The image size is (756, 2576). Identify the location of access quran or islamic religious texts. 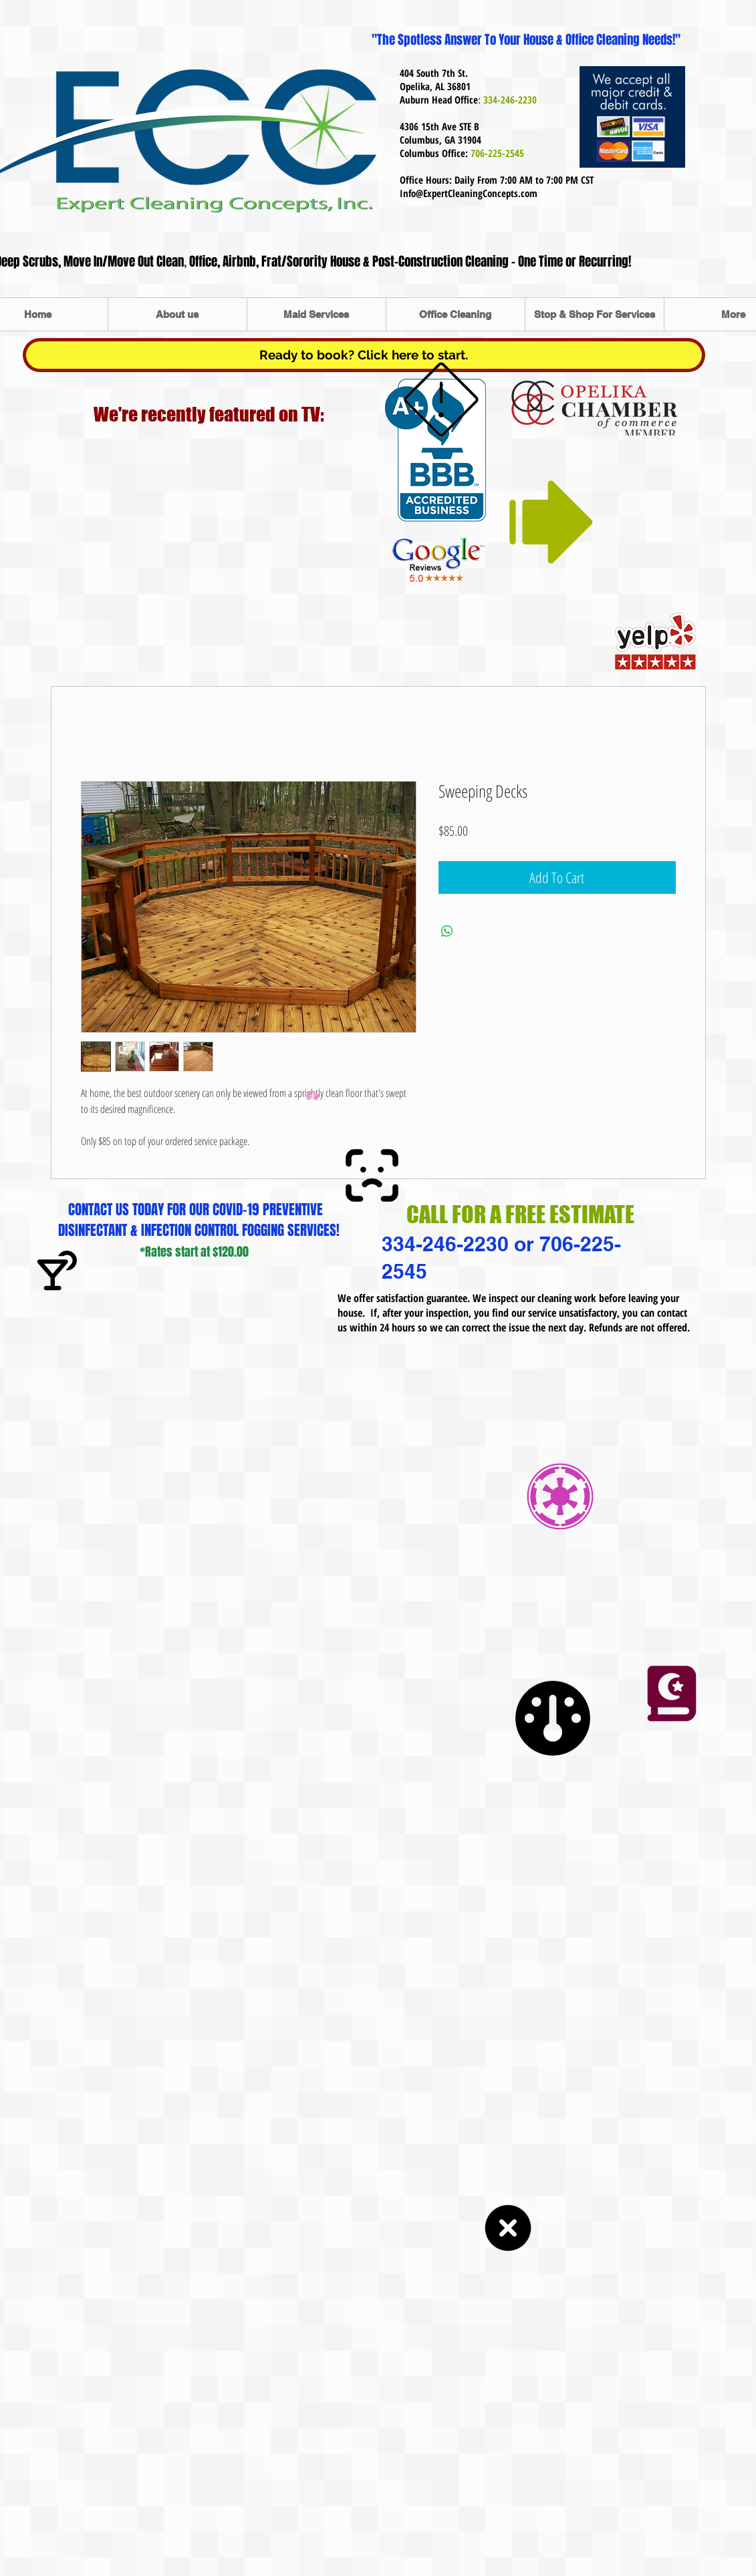
(672, 1694).